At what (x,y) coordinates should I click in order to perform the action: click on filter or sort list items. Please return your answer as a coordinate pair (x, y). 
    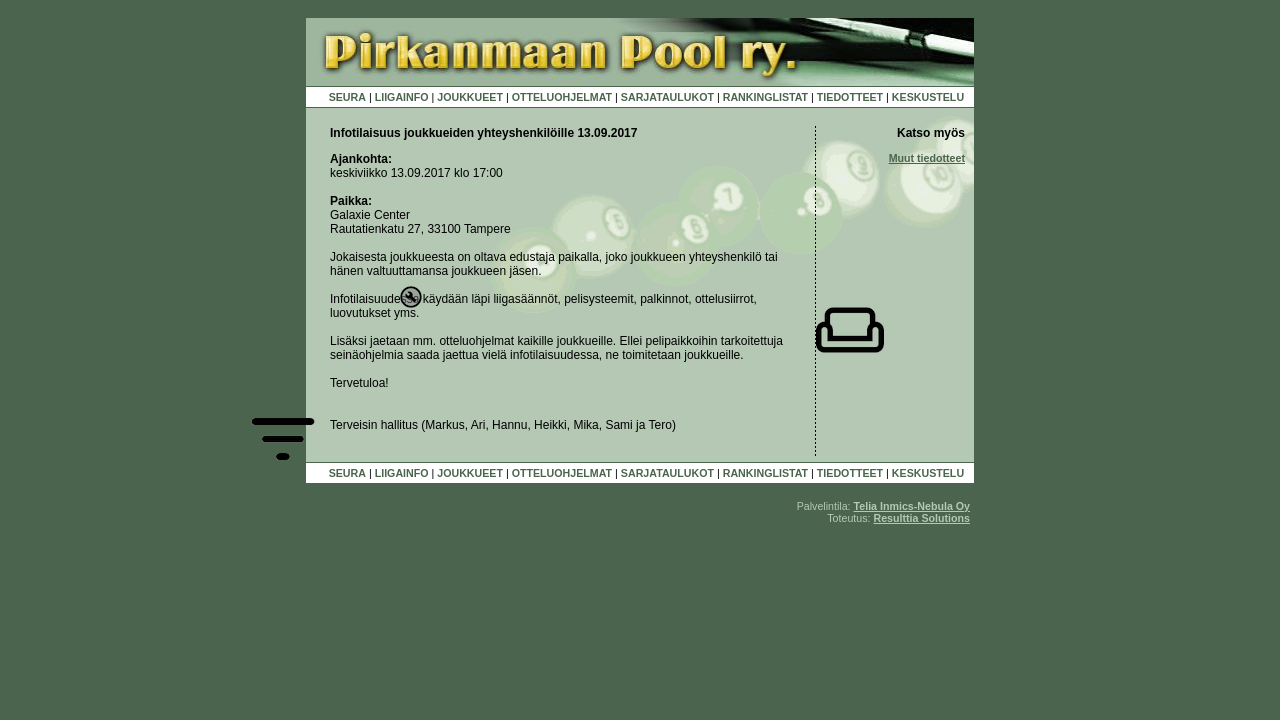
    Looking at the image, I should click on (283, 439).